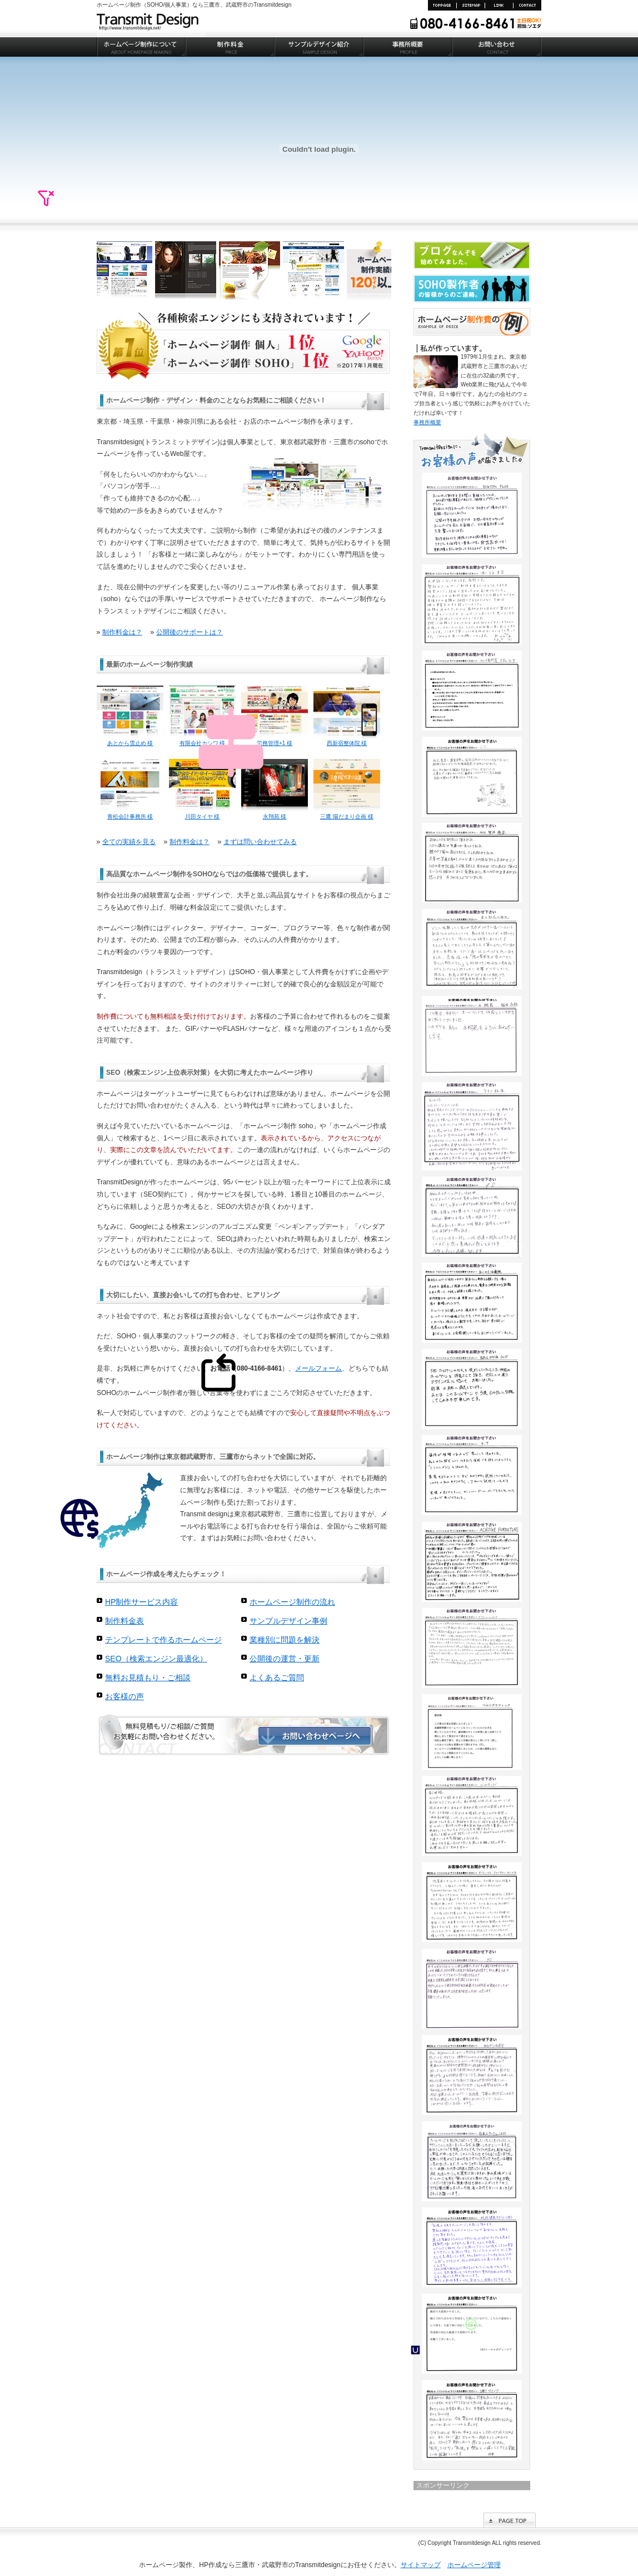 This screenshot has width=638, height=2576. What do you see at coordinates (218, 1374) in the screenshot?
I see `rotate image or content counter-clockwise` at bounding box center [218, 1374].